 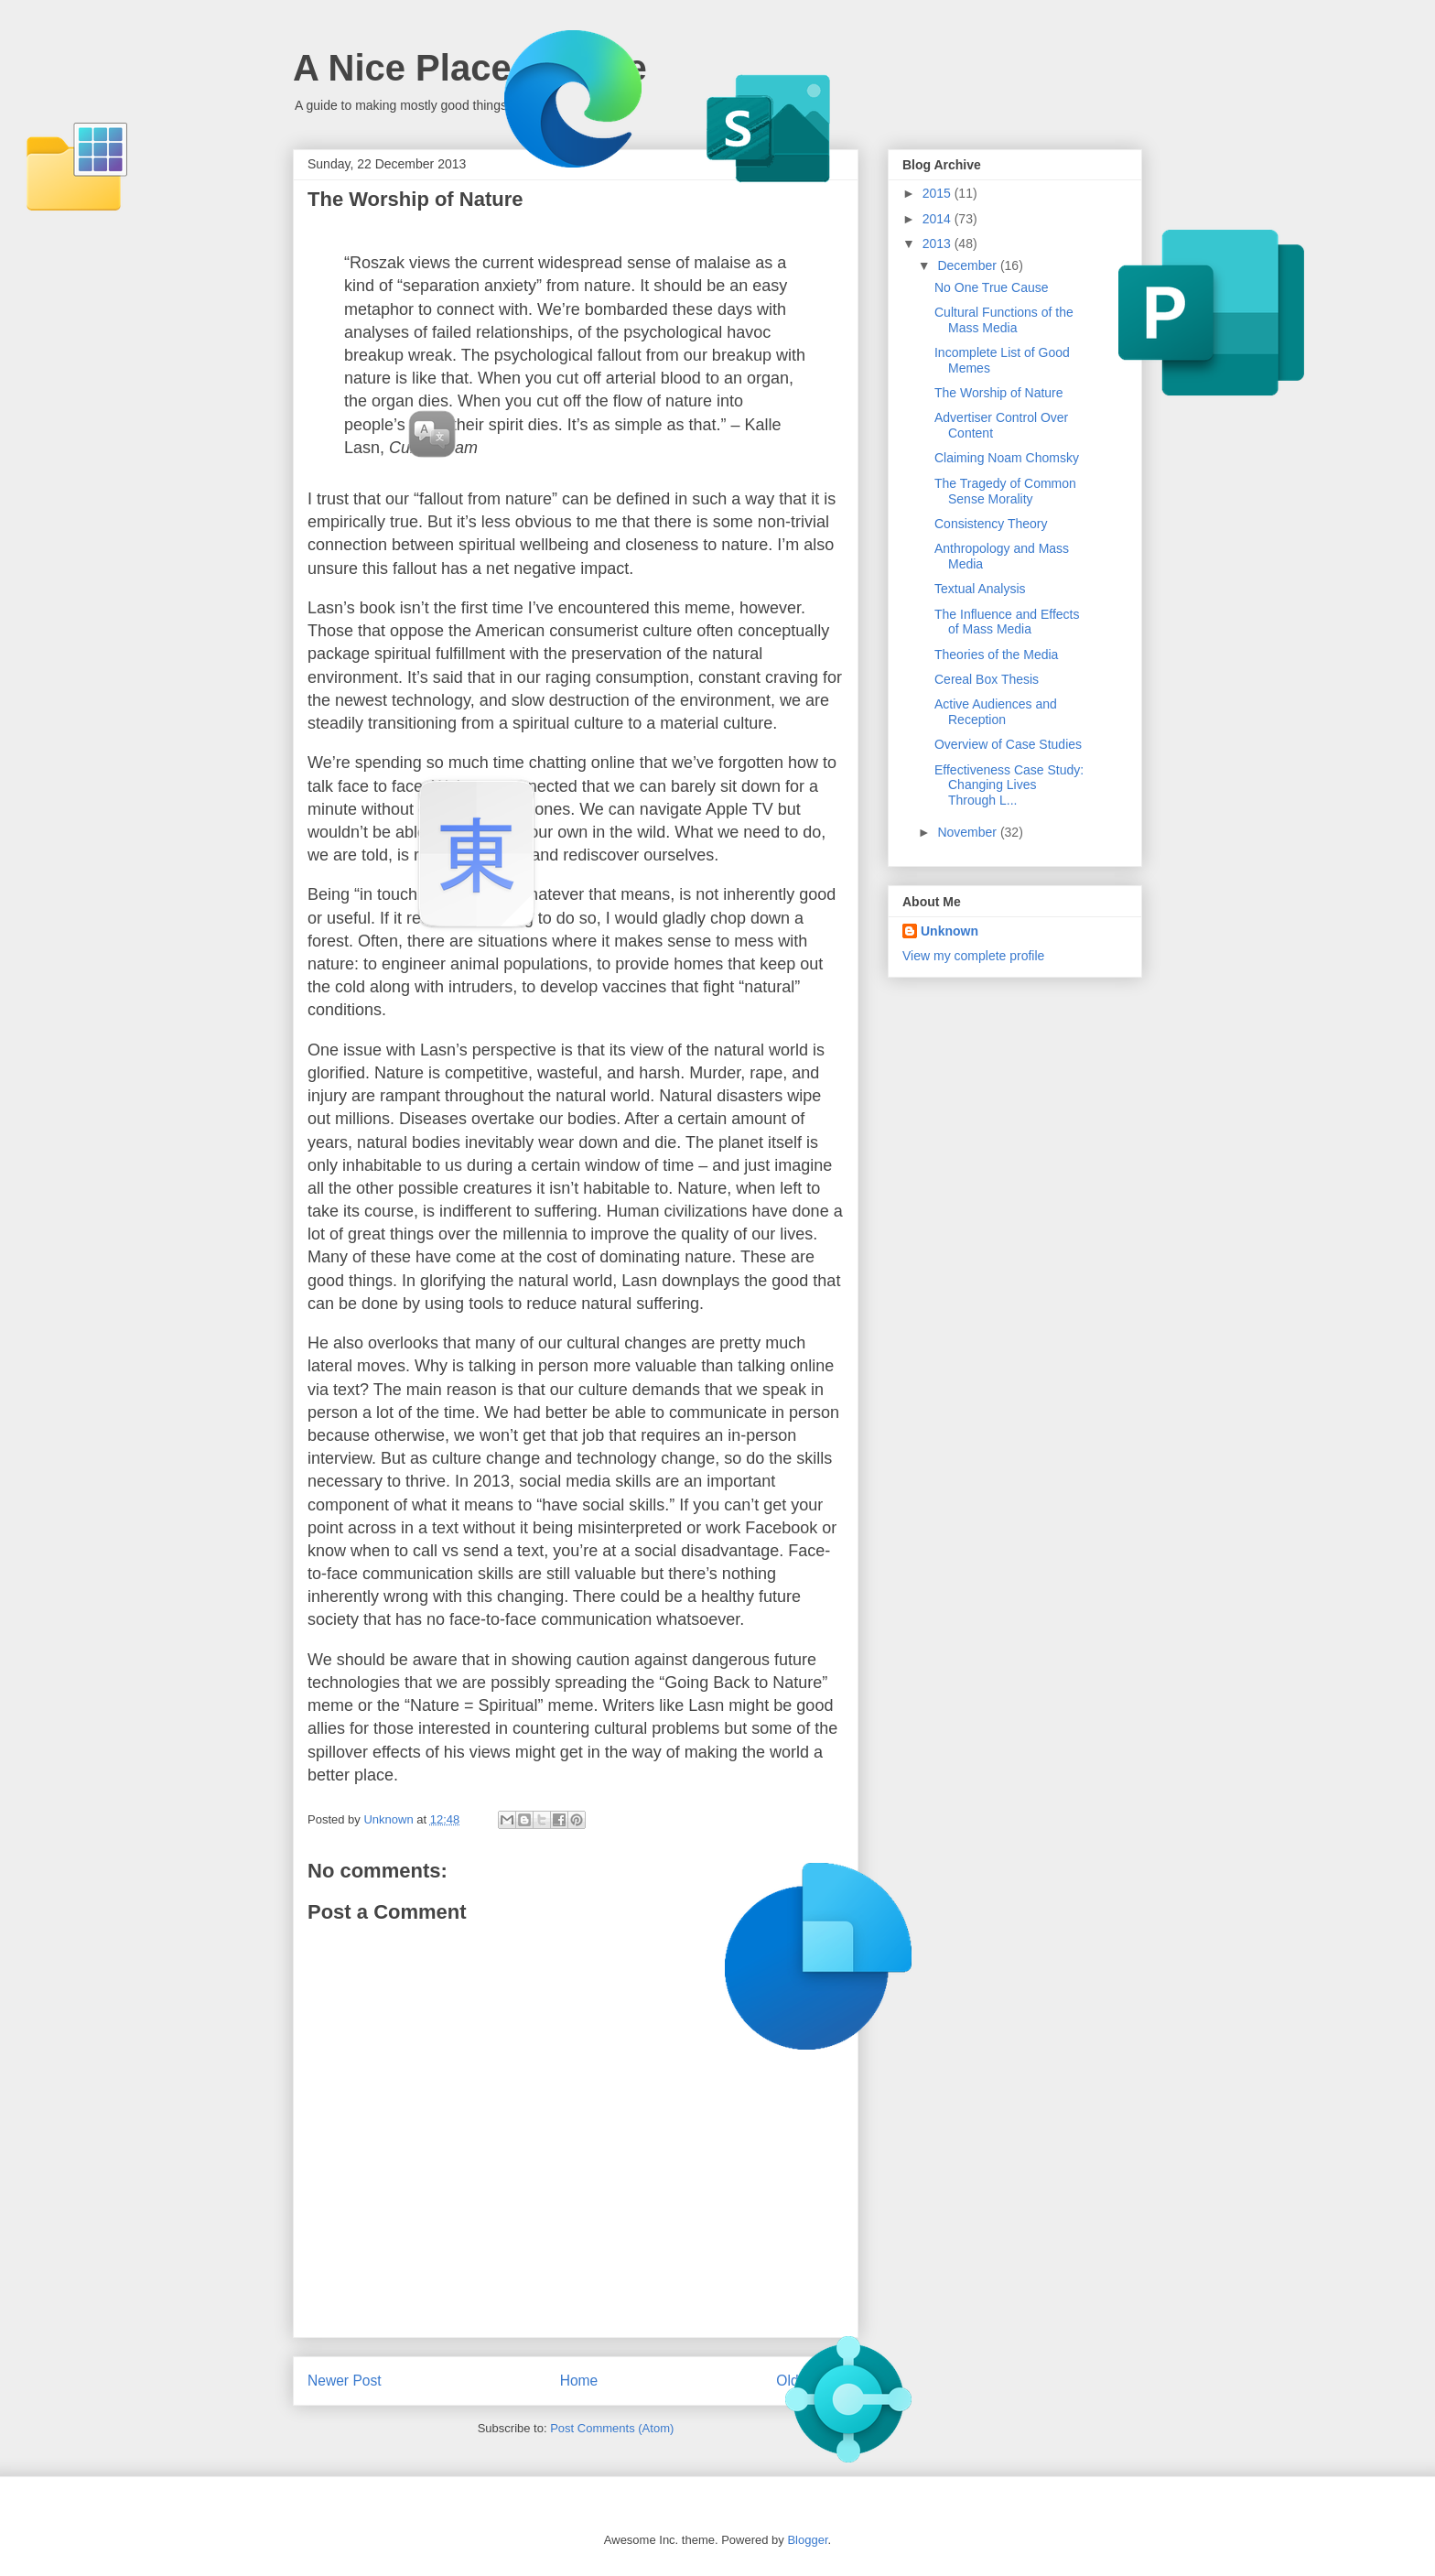 What do you see at coordinates (432, 434) in the screenshot?
I see `open the translate app` at bounding box center [432, 434].